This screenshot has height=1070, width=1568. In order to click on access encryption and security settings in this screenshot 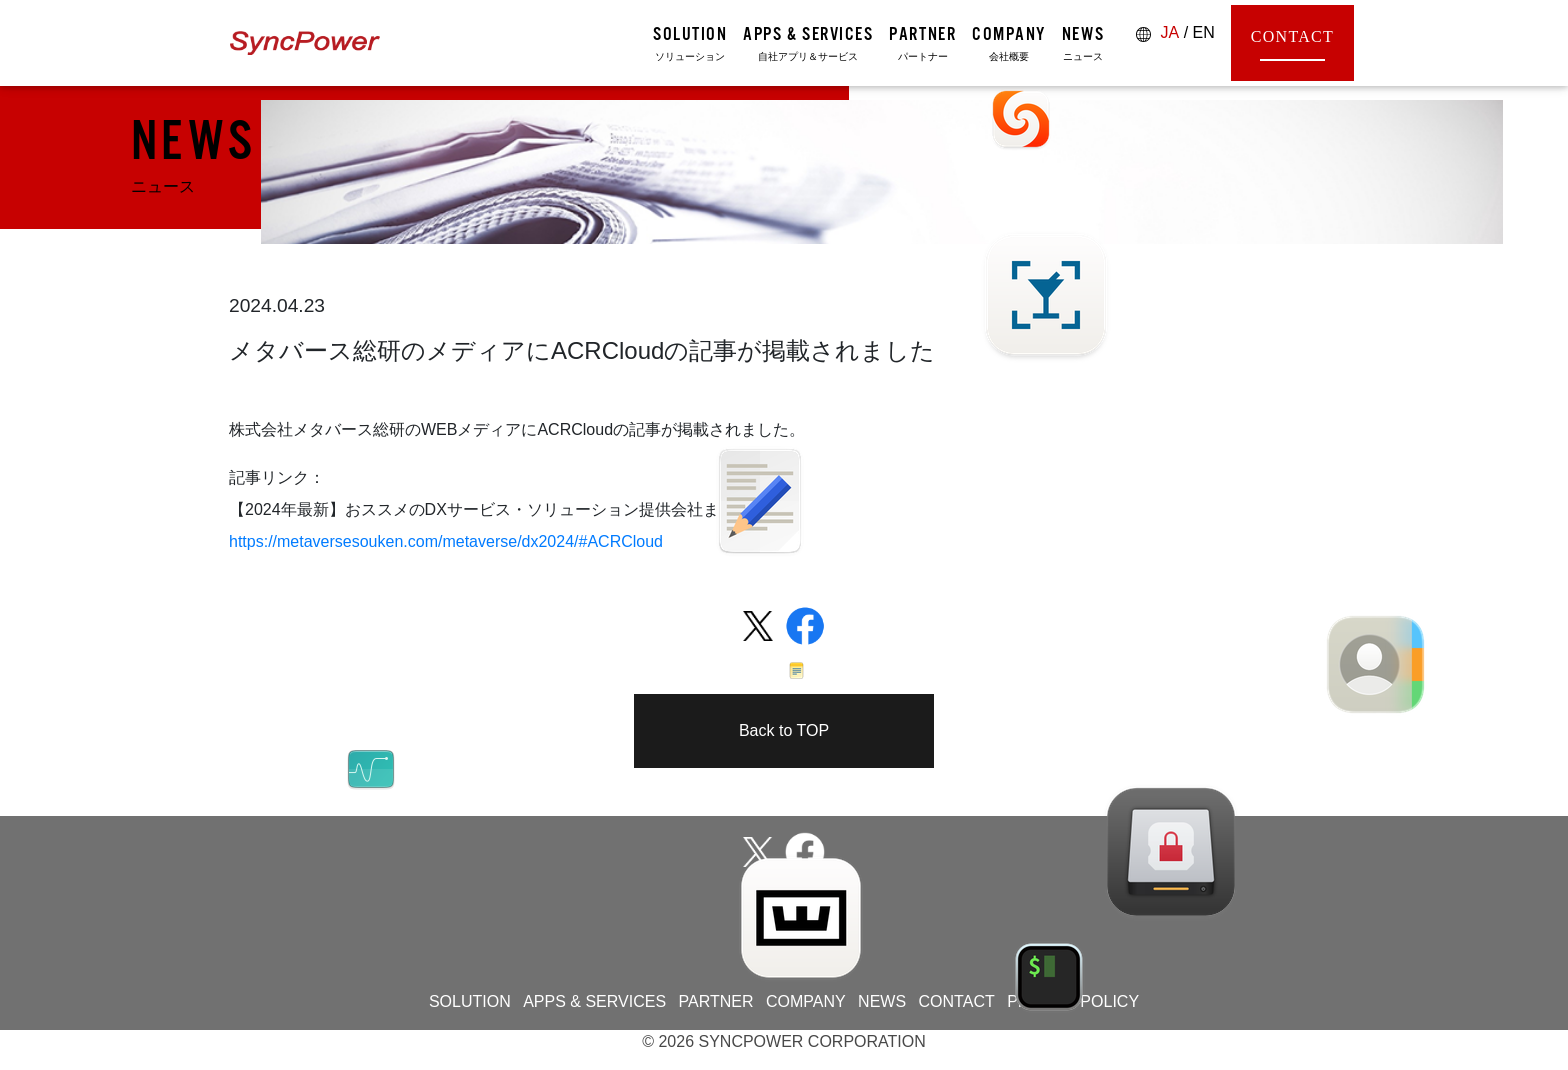, I will do `click(1171, 852)`.